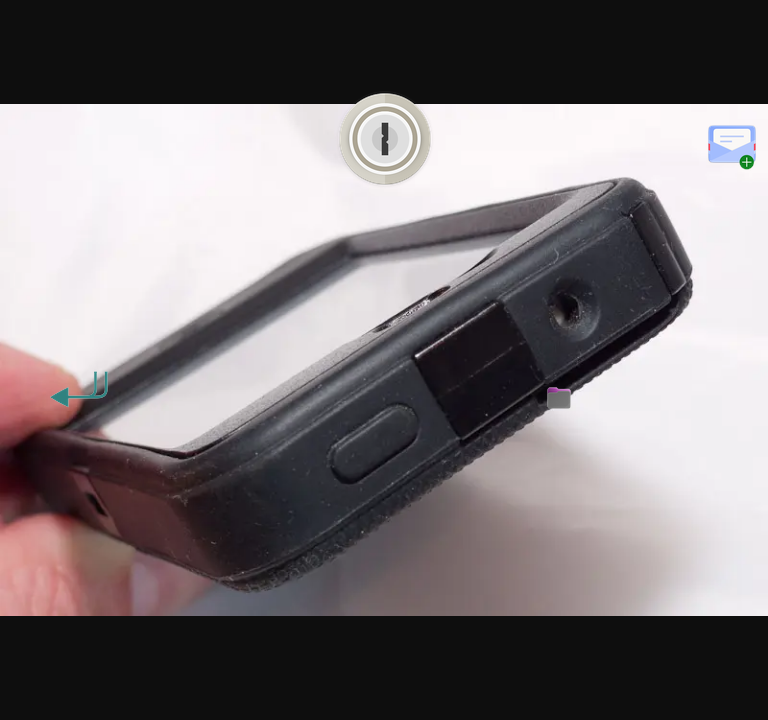 The image size is (768, 720). Describe the element at coordinates (559, 398) in the screenshot. I see `open file folder` at that location.